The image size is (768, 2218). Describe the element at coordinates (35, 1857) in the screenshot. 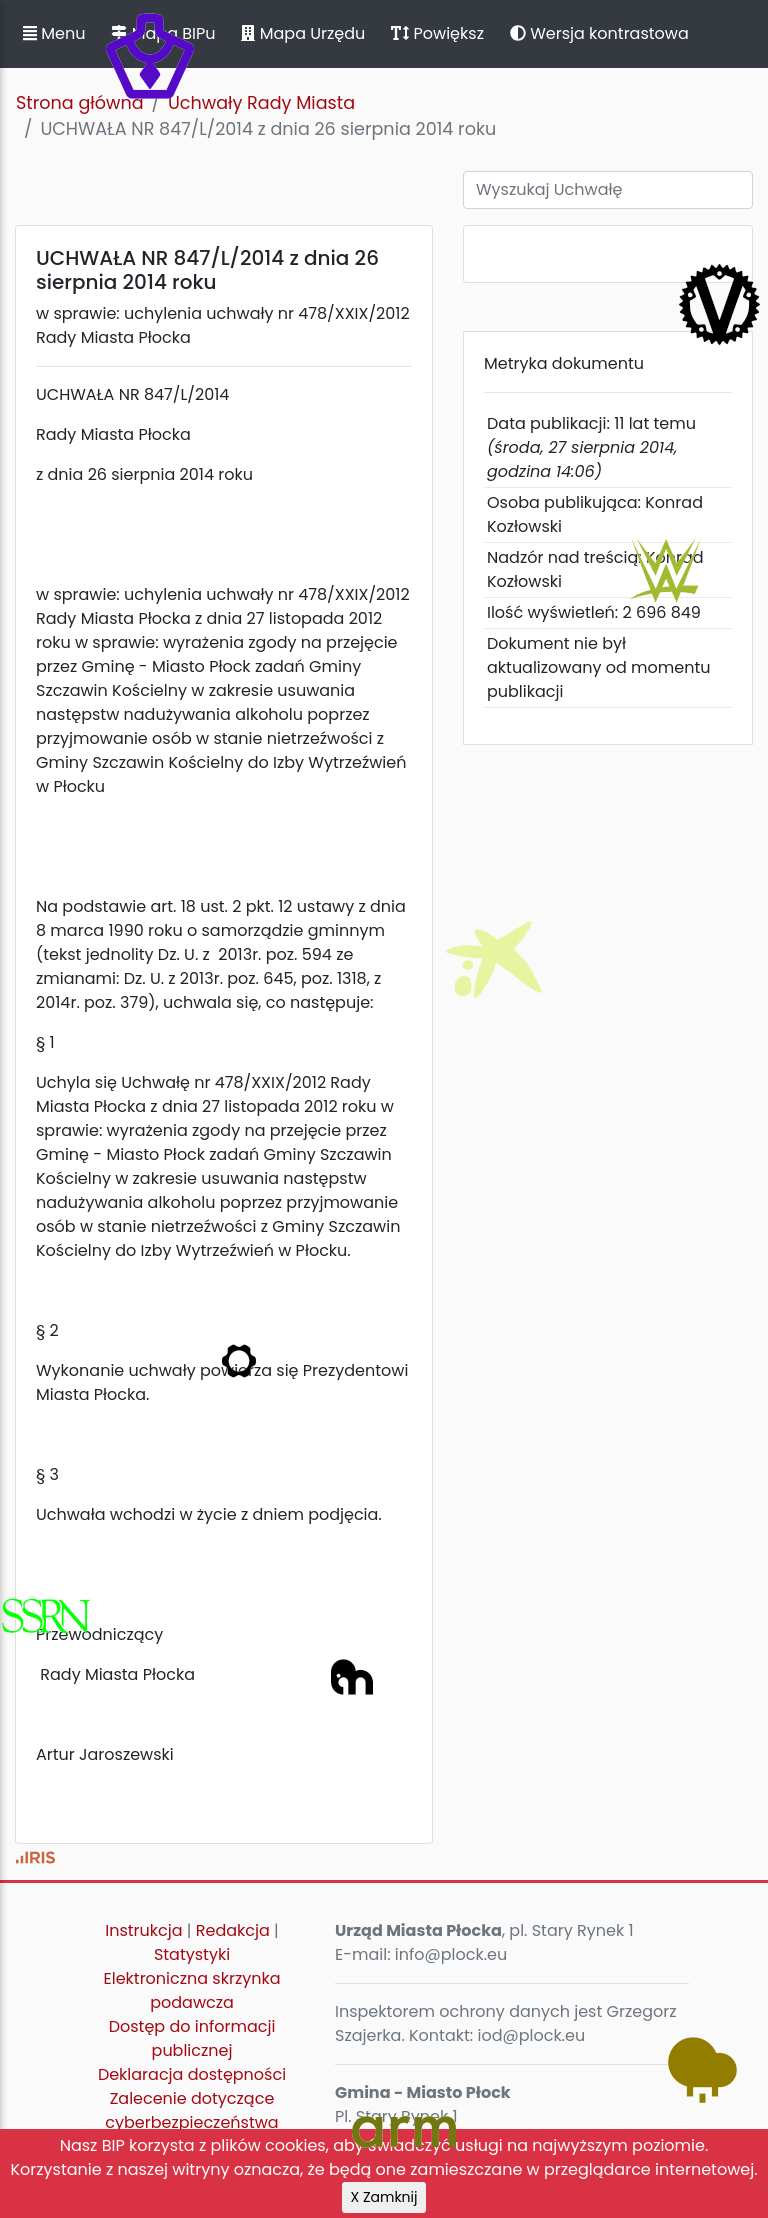

I see `iris brand logo` at that location.